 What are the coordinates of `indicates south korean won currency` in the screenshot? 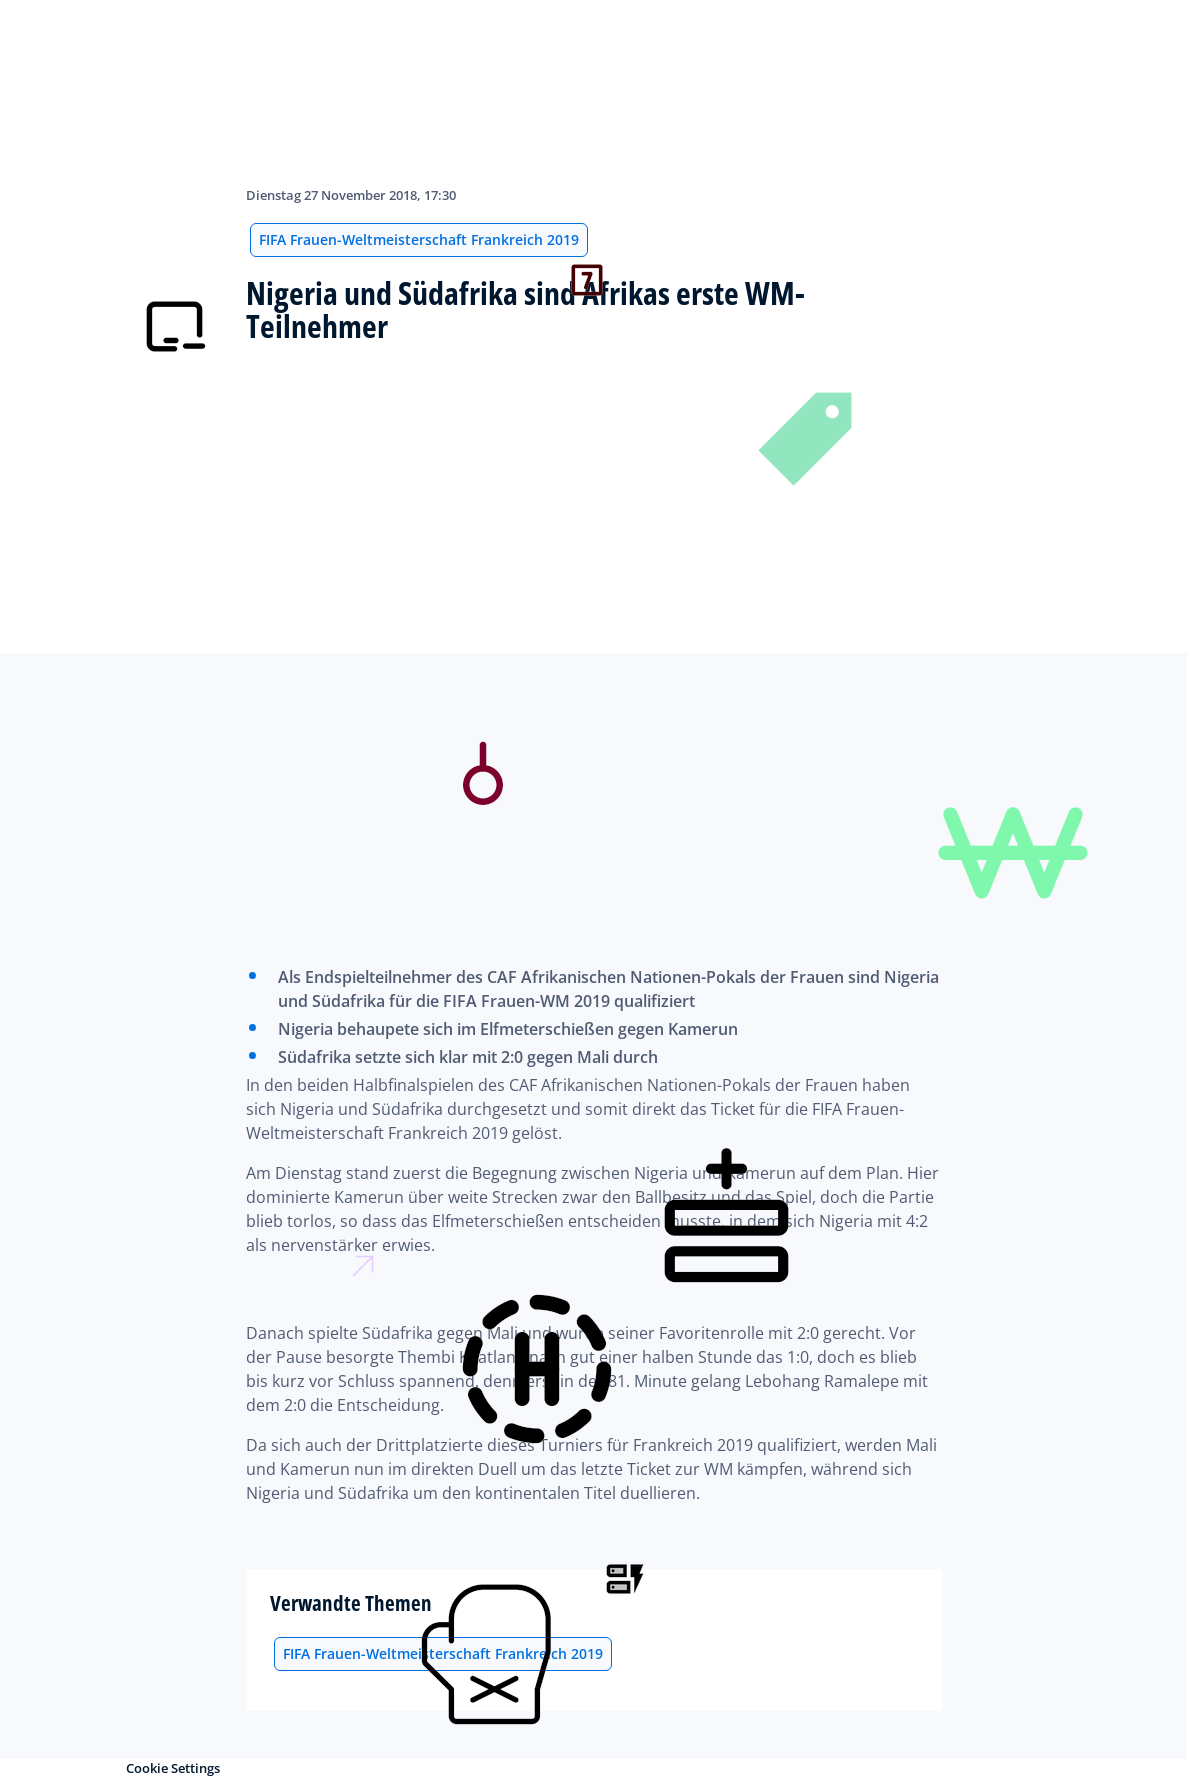 It's located at (1013, 848).